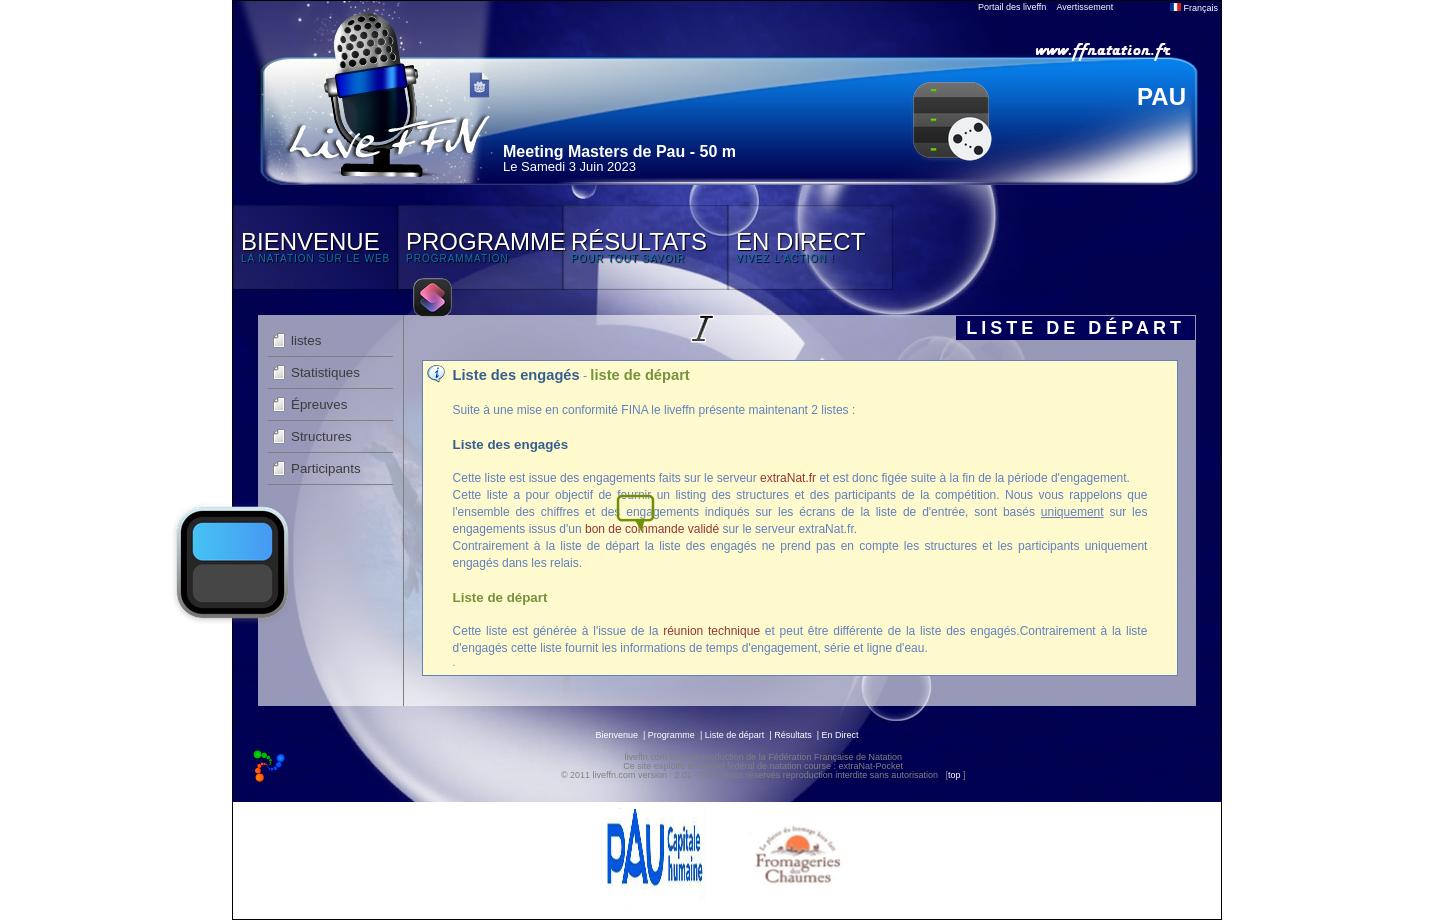 This screenshot has height=920, width=1454. I want to click on a godot game engine project file, so click(479, 85).